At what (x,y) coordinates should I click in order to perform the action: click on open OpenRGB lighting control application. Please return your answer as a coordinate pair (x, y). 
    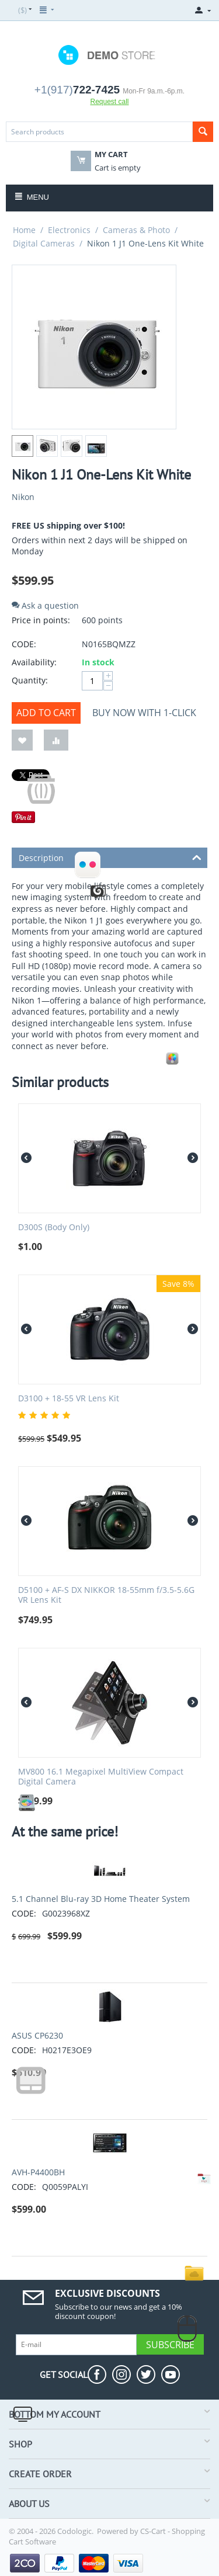
    Looking at the image, I should click on (172, 1058).